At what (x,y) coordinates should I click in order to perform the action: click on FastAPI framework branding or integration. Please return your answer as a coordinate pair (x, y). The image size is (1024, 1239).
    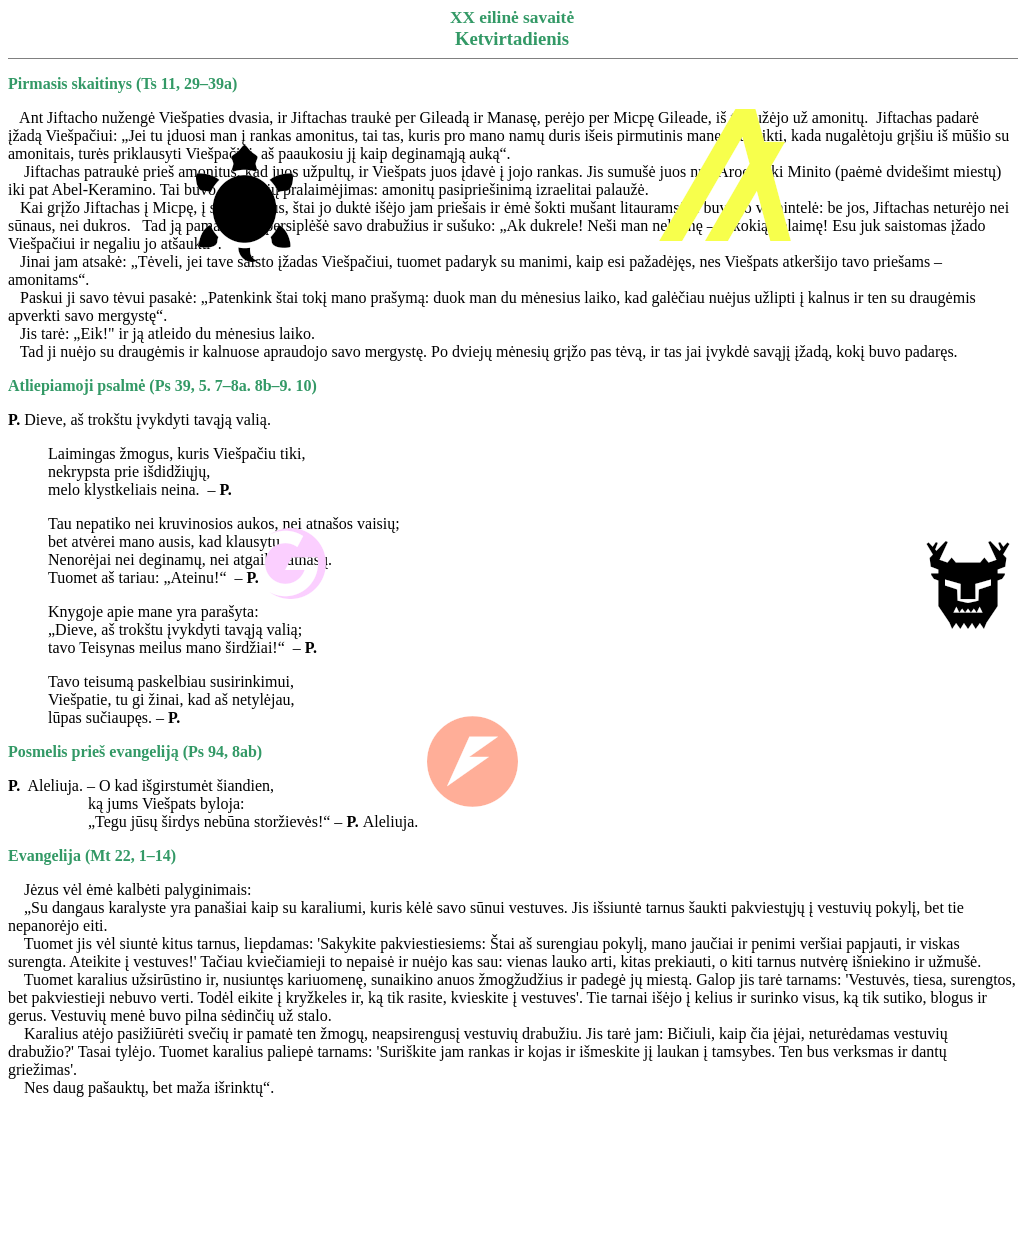
    Looking at the image, I should click on (472, 761).